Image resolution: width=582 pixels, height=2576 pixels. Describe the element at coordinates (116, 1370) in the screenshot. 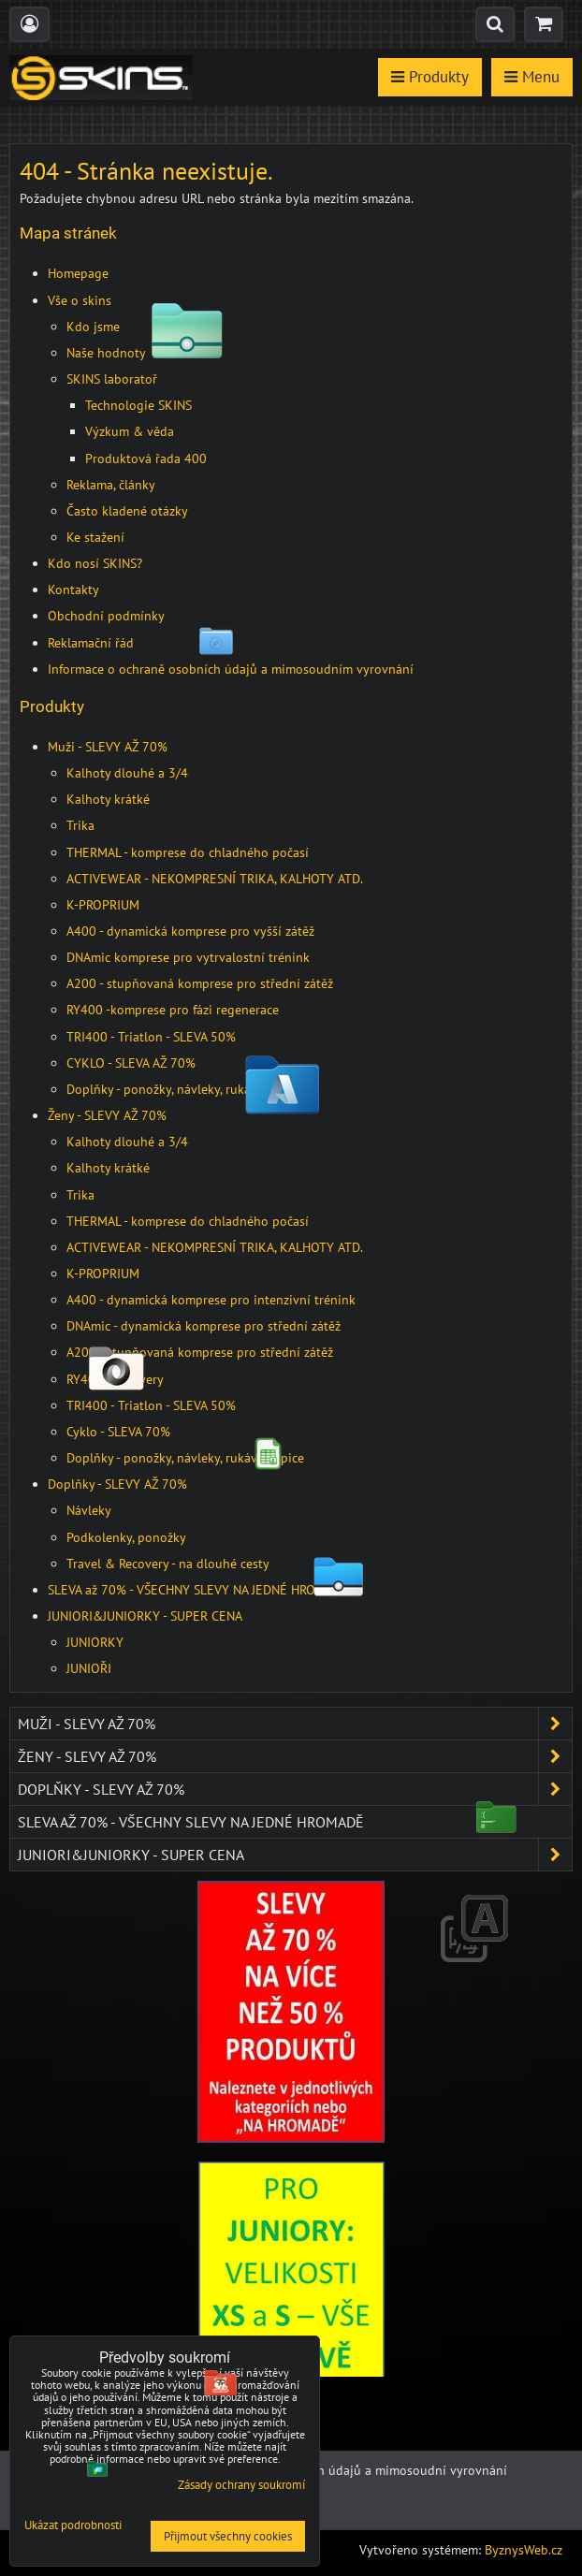

I see `open folder containing JSON configuration files` at that location.